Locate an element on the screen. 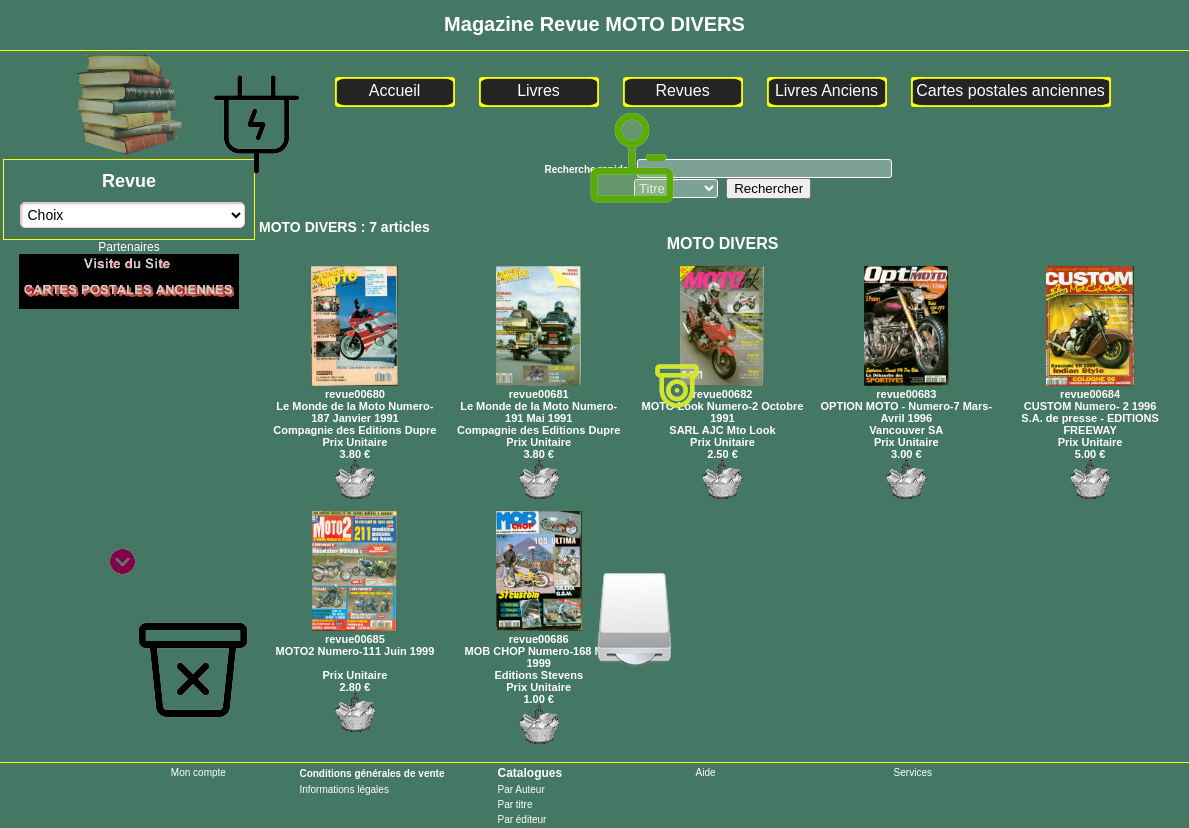 The width and height of the screenshot is (1189, 828). device is currently charging is located at coordinates (256, 124).